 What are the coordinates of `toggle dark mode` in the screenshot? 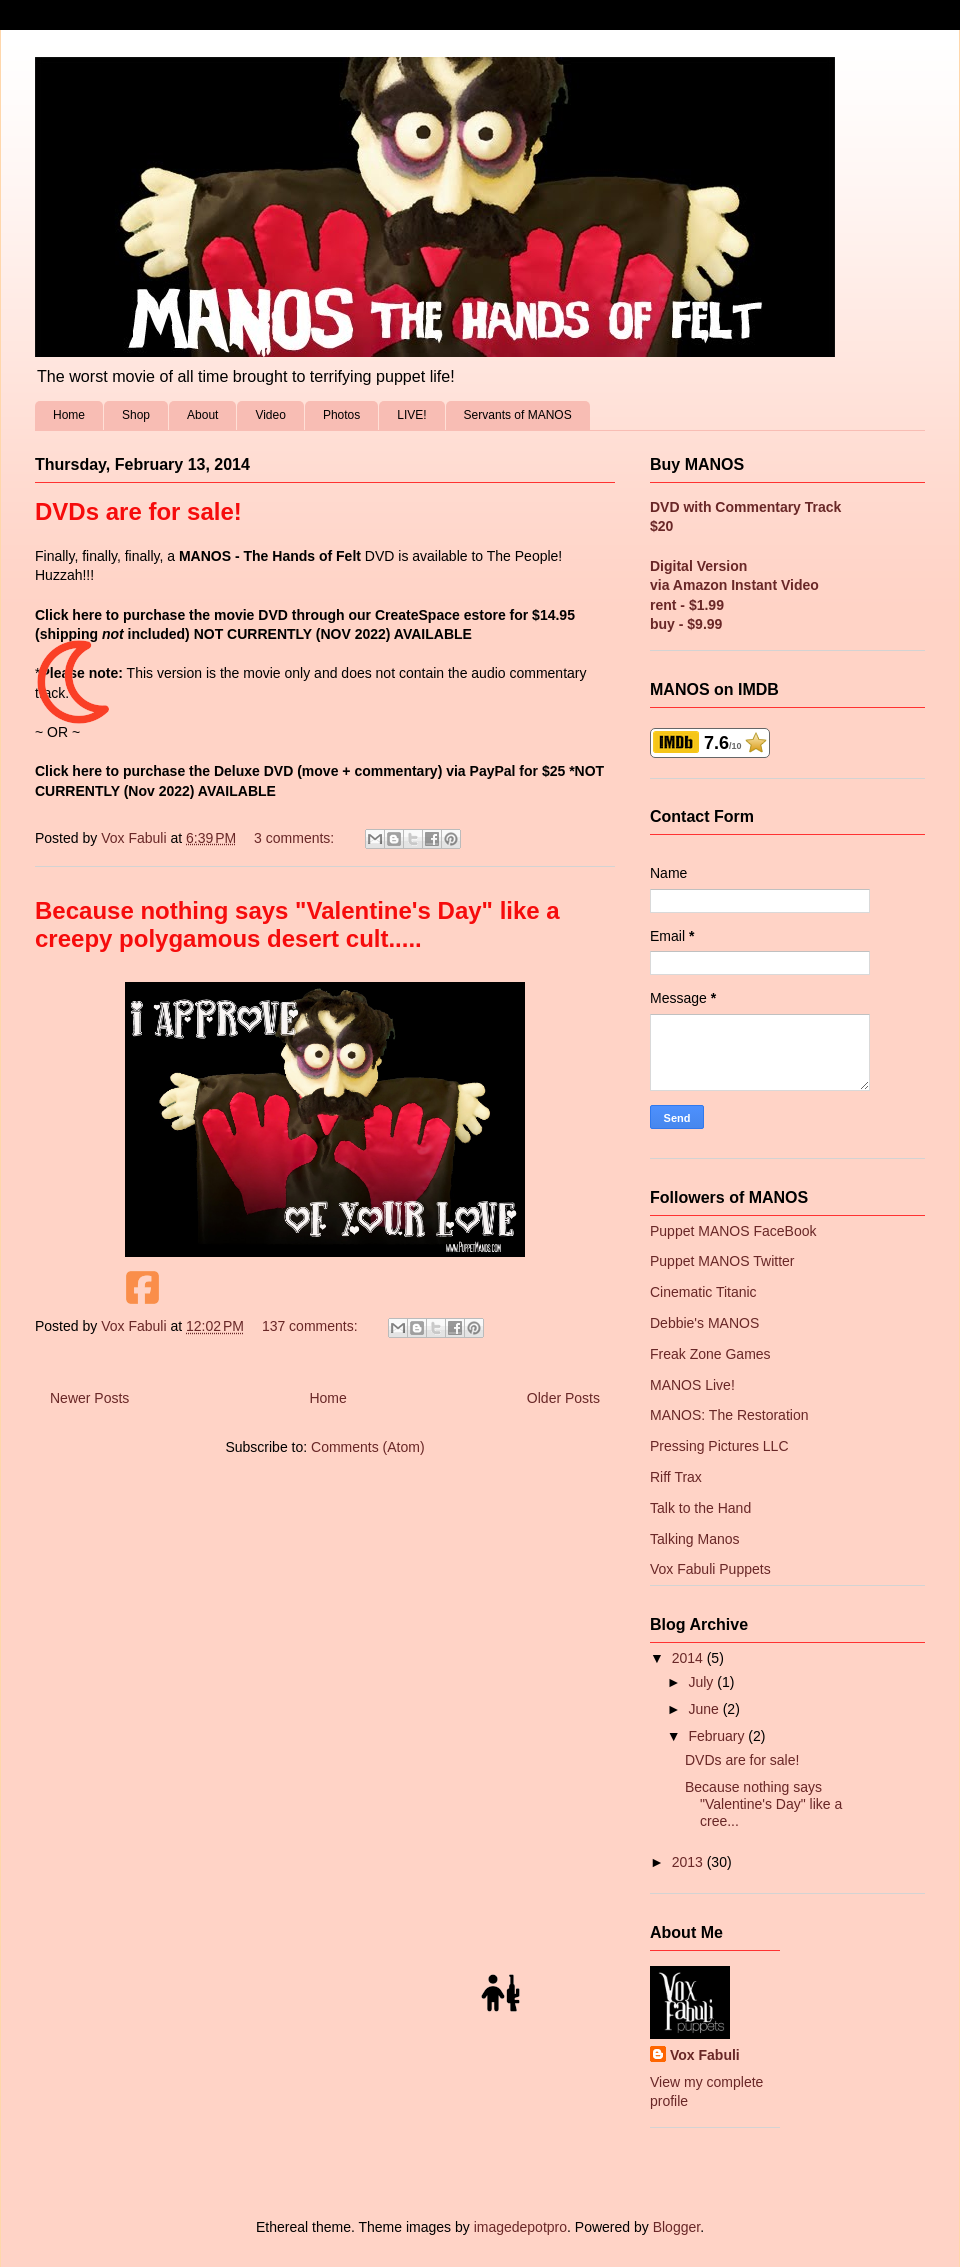 It's located at (79, 682).